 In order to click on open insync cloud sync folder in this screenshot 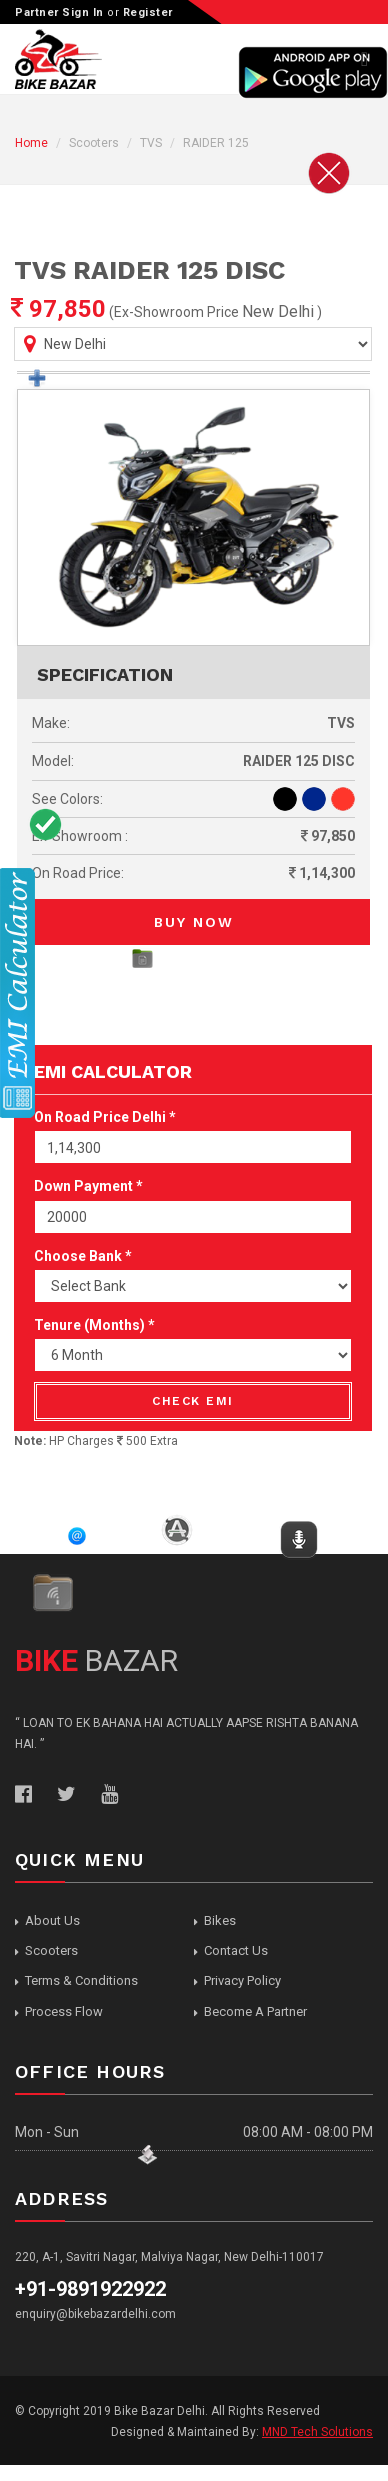, I will do `click(53, 1592)`.